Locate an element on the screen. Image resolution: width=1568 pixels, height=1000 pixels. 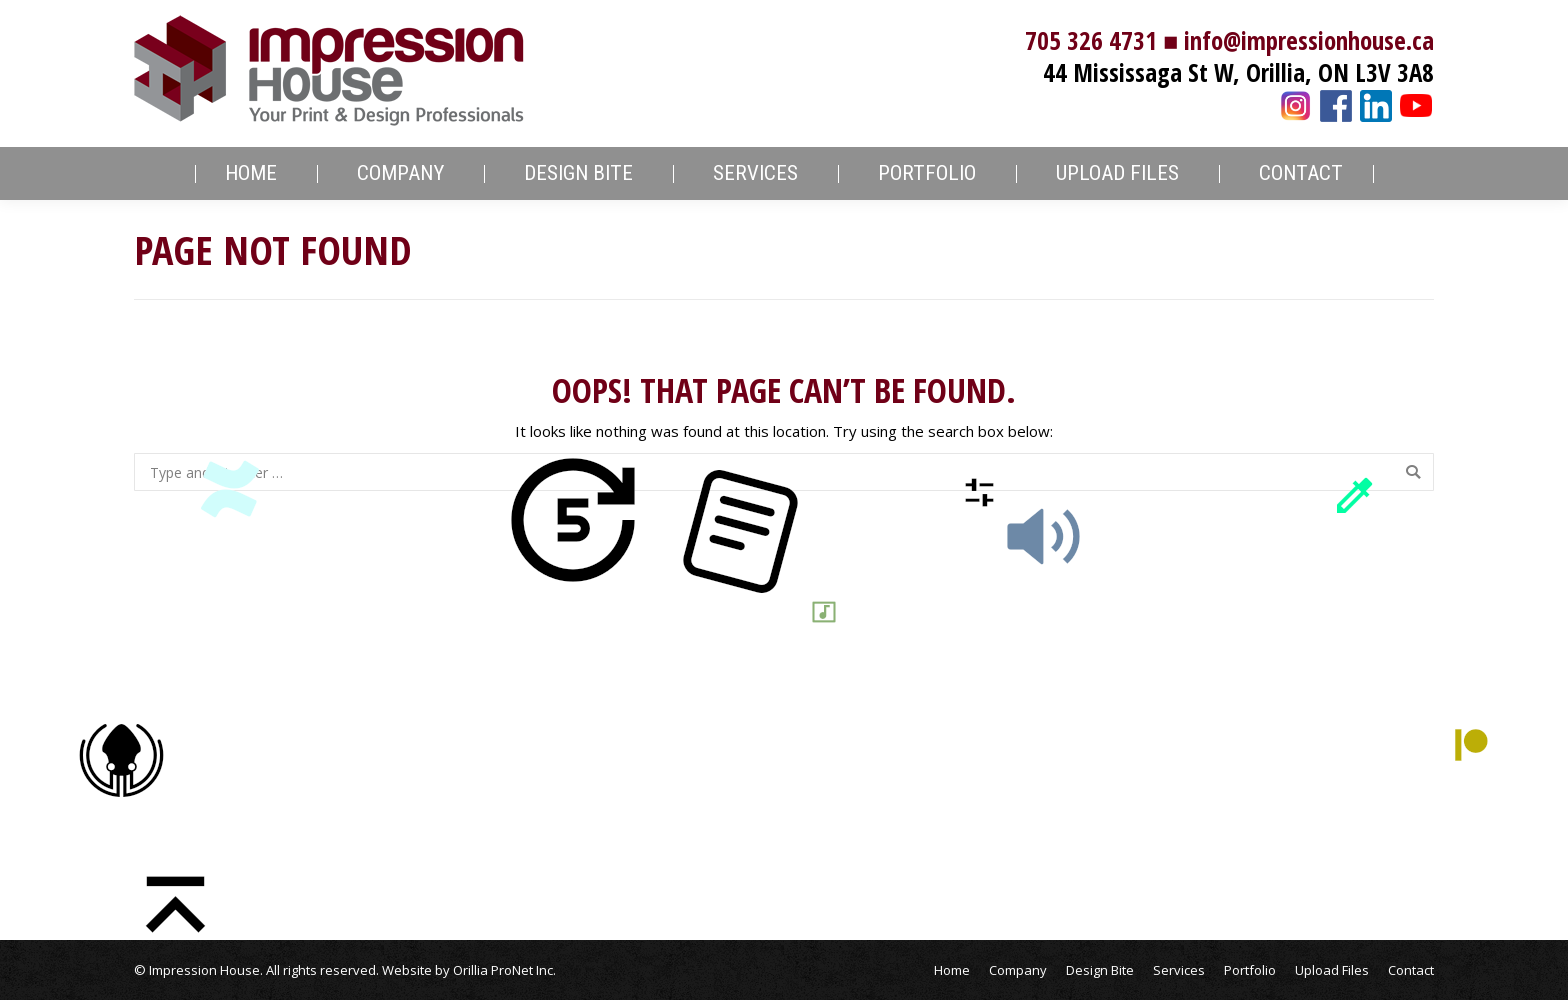
open Confluence workspace is located at coordinates (230, 489).